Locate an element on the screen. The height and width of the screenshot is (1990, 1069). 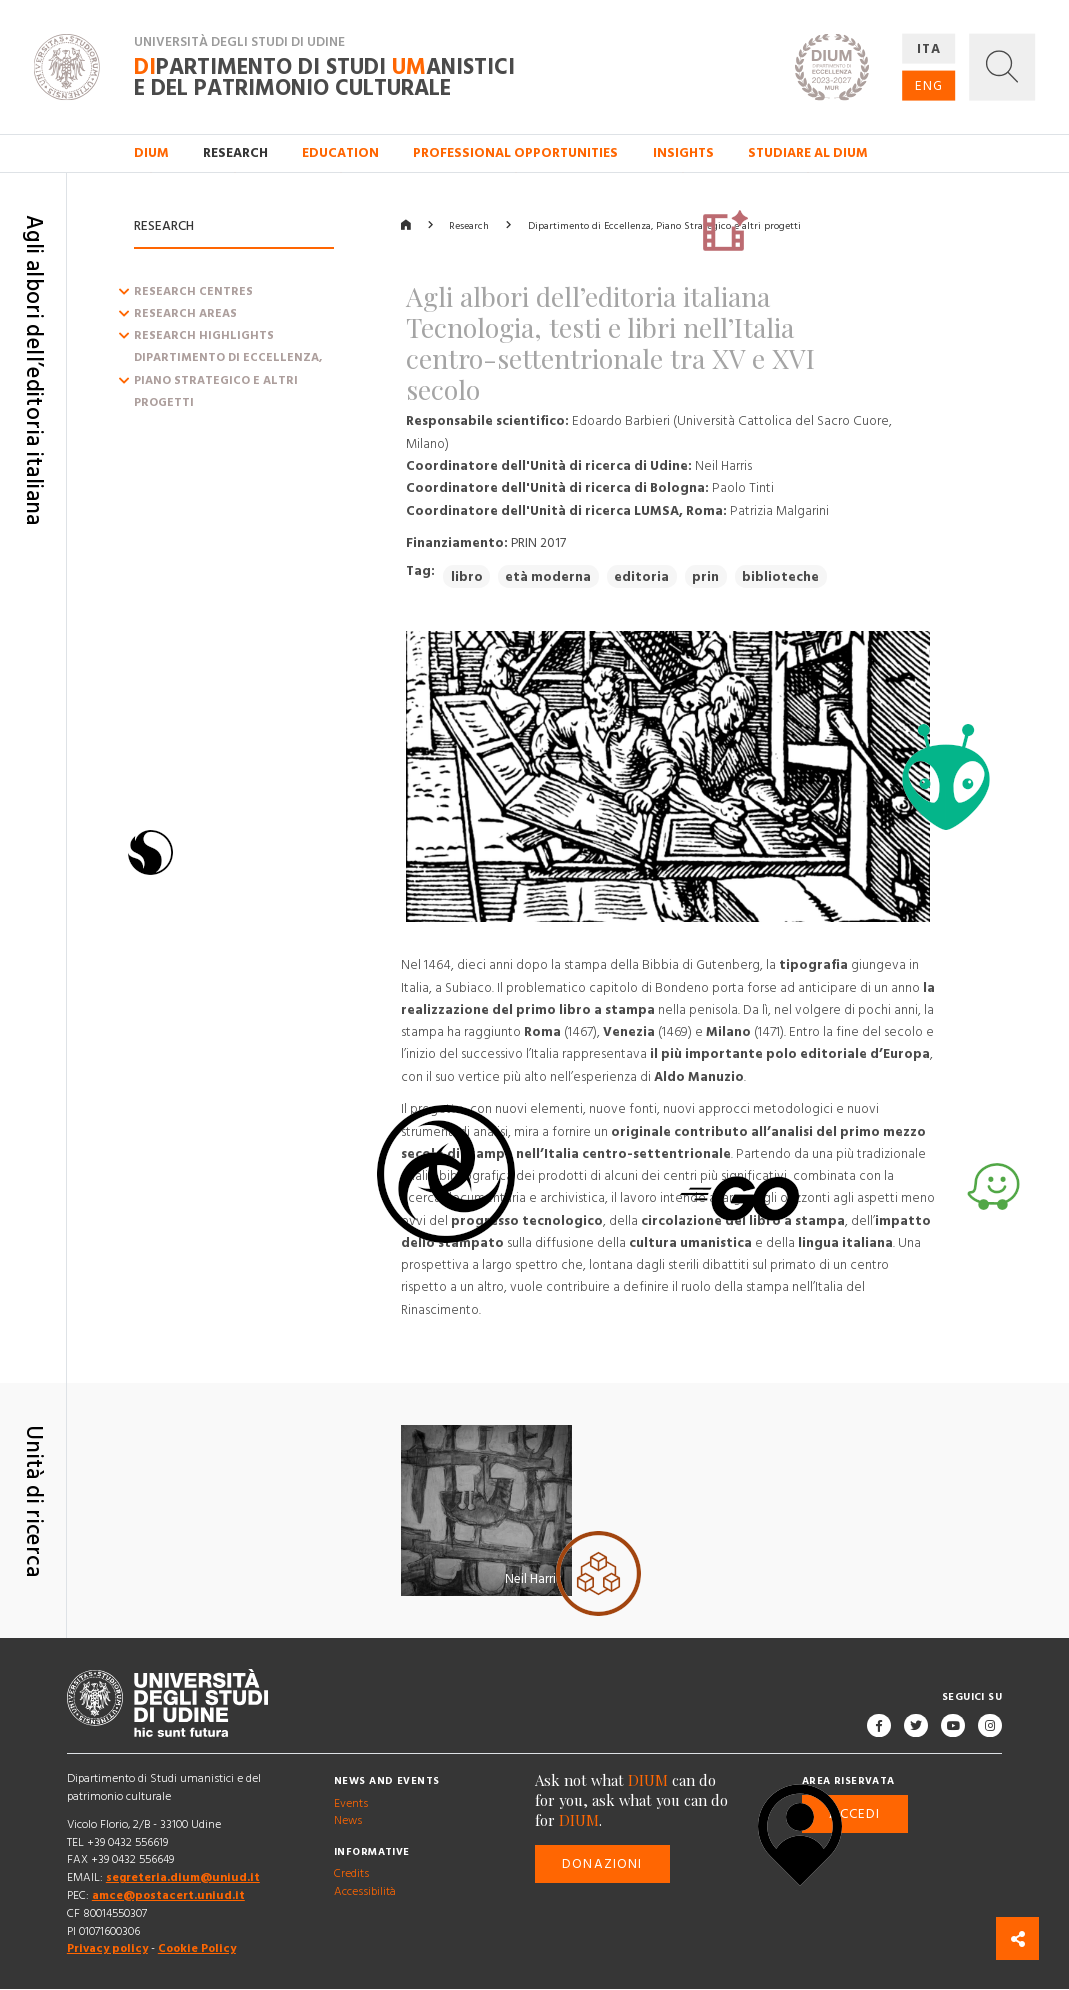
open the Katana application is located at coordinates (446, 1174).